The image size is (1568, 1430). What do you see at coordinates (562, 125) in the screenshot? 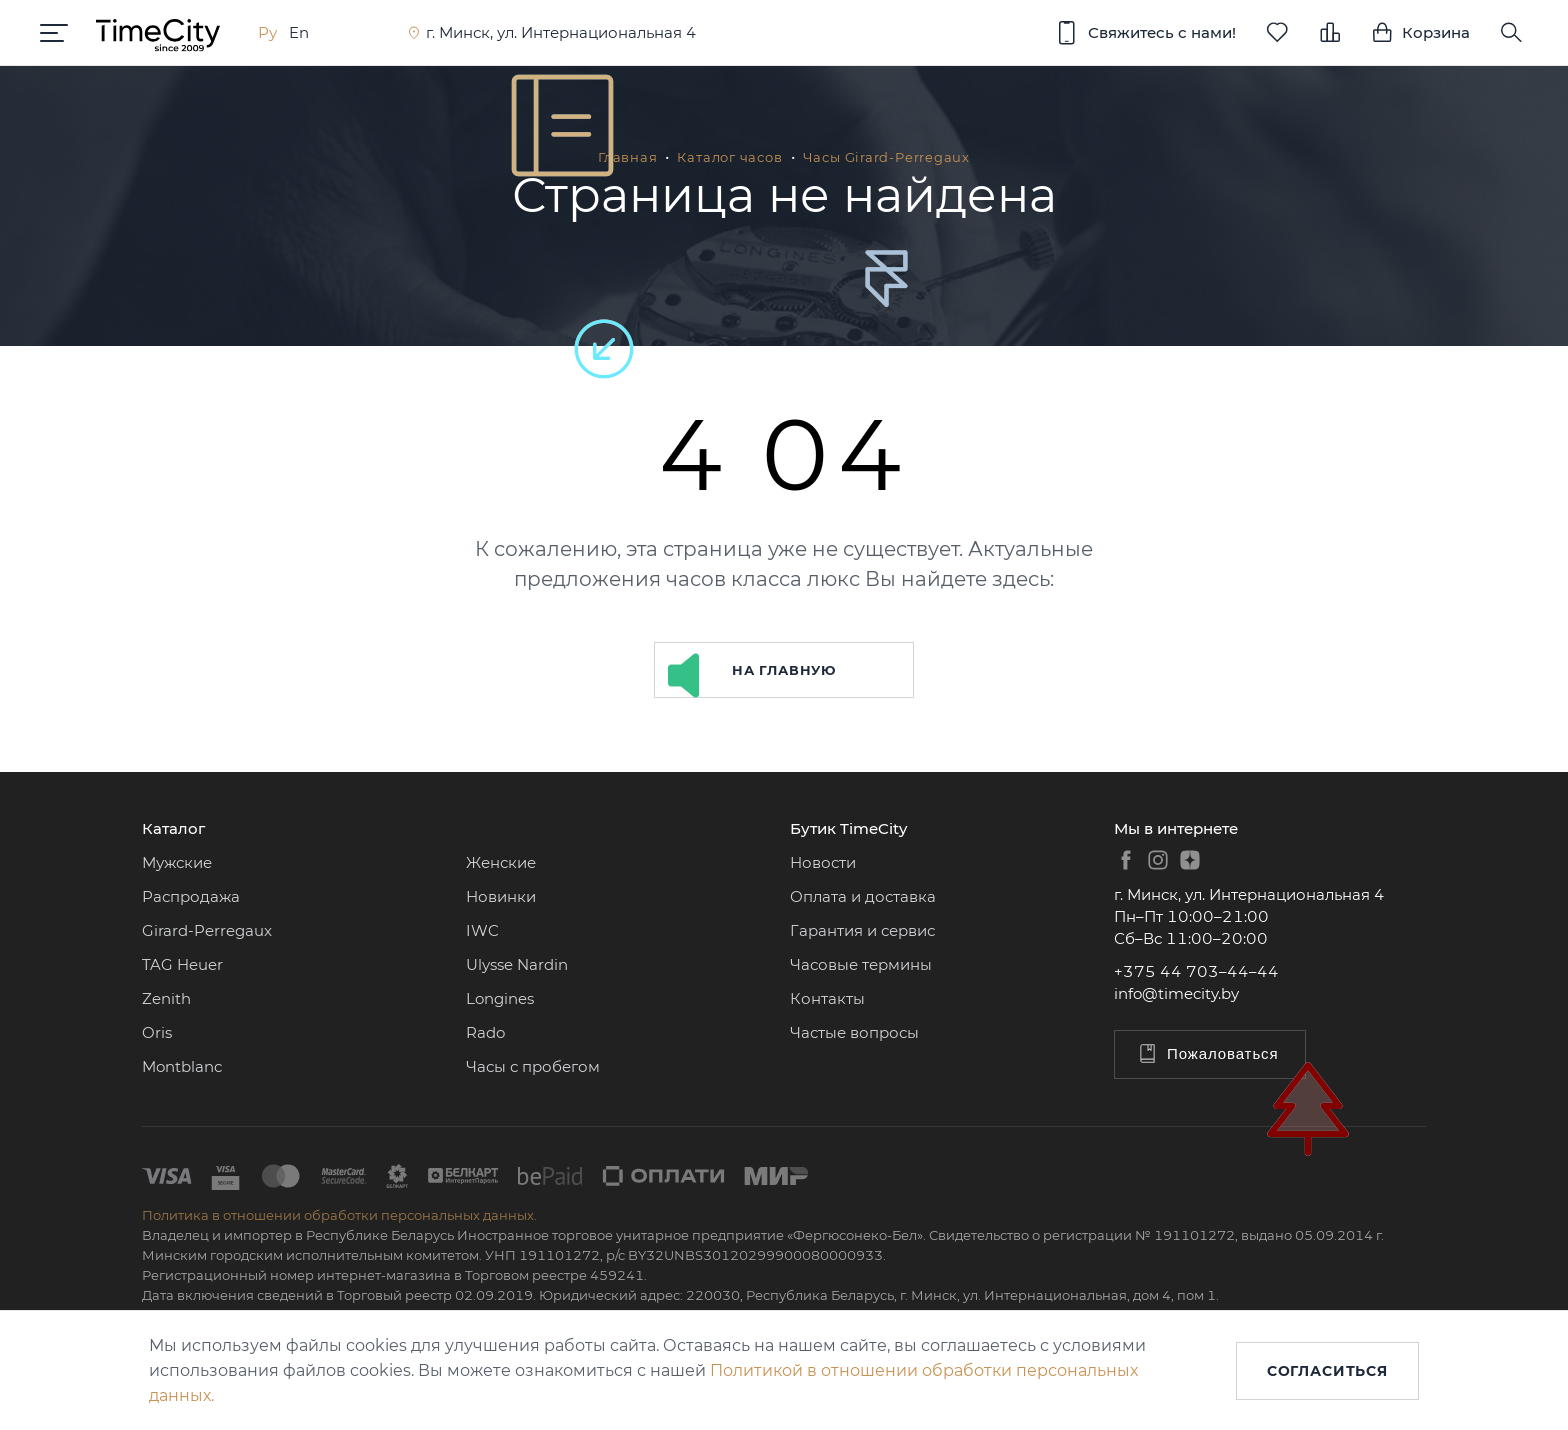
I see `open notebook or notes app` at bounding box center [562, 125].